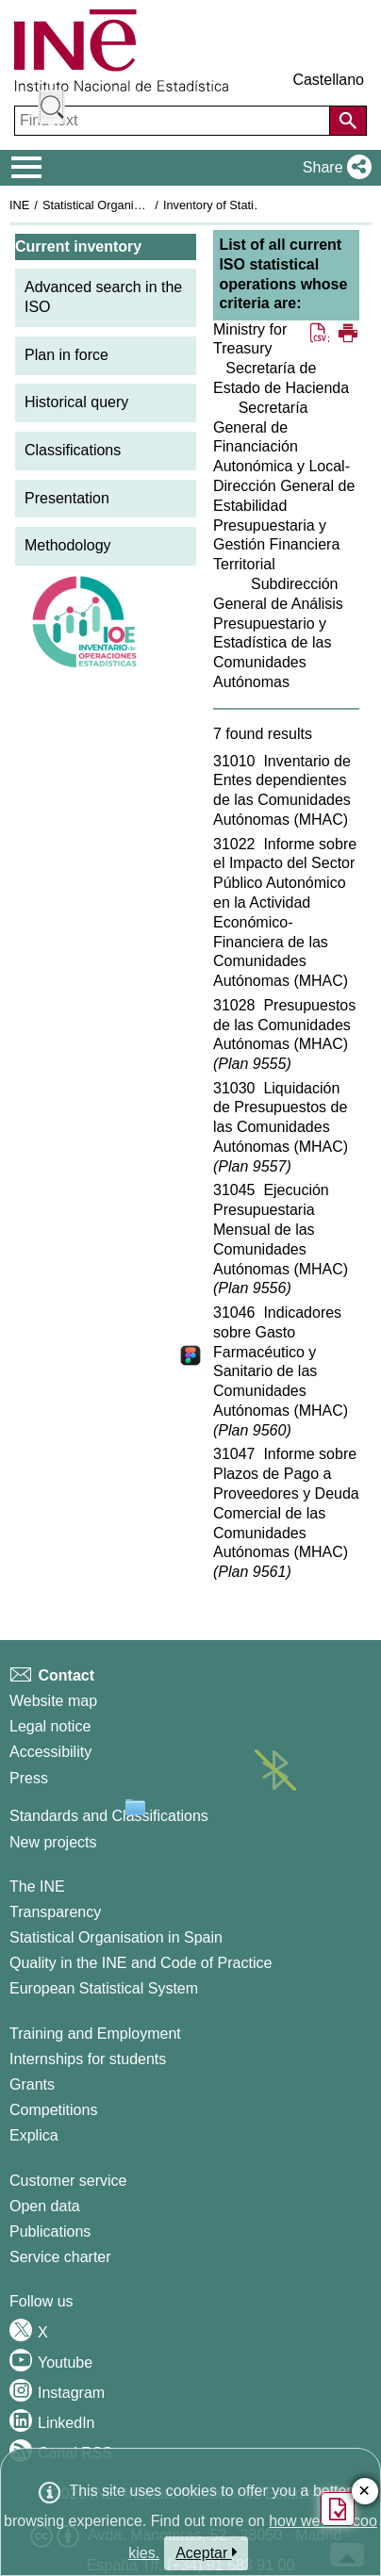  I want to click on open system log viewer, so click(51, 107).